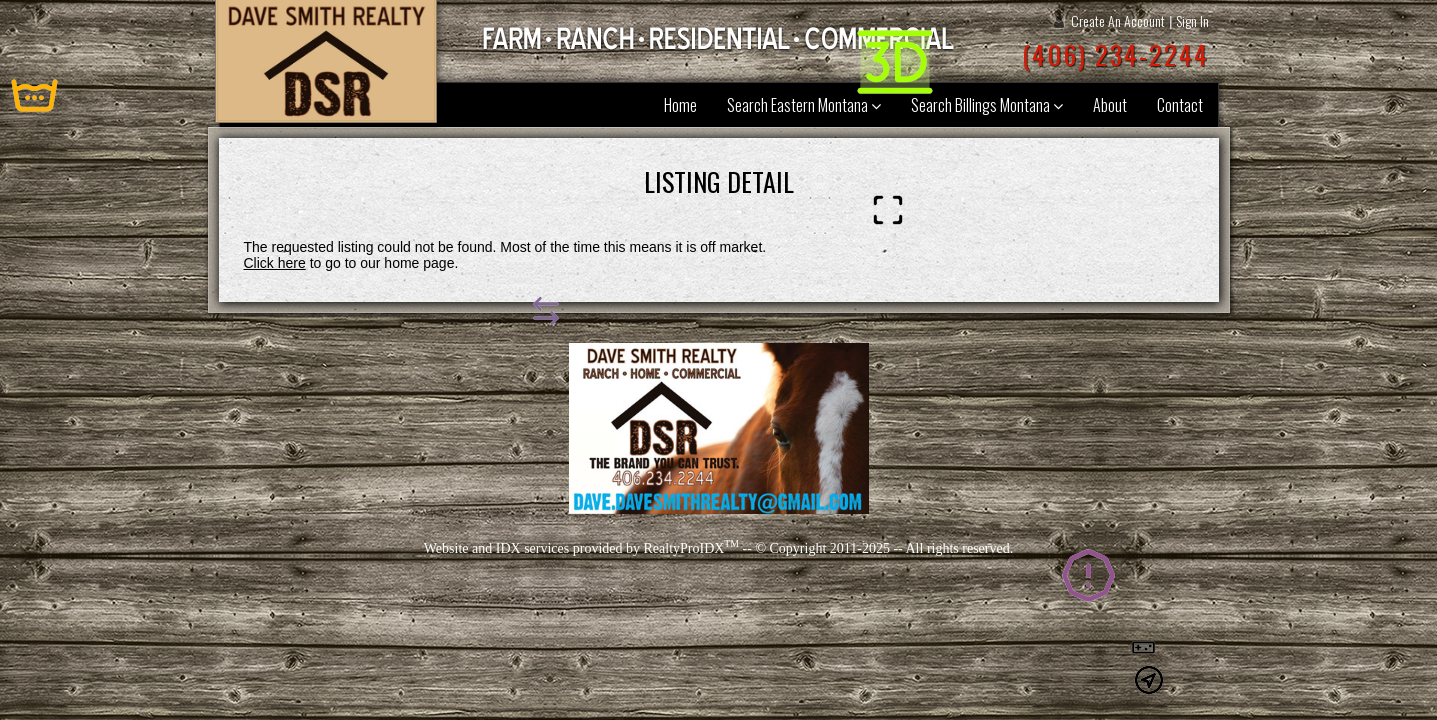 This screenshot has width=1437, height=720. What do you see at coordinates (888, 210) in the screenshot?
I see `scan a QR code or barcode` at bounding box center [888, 210].